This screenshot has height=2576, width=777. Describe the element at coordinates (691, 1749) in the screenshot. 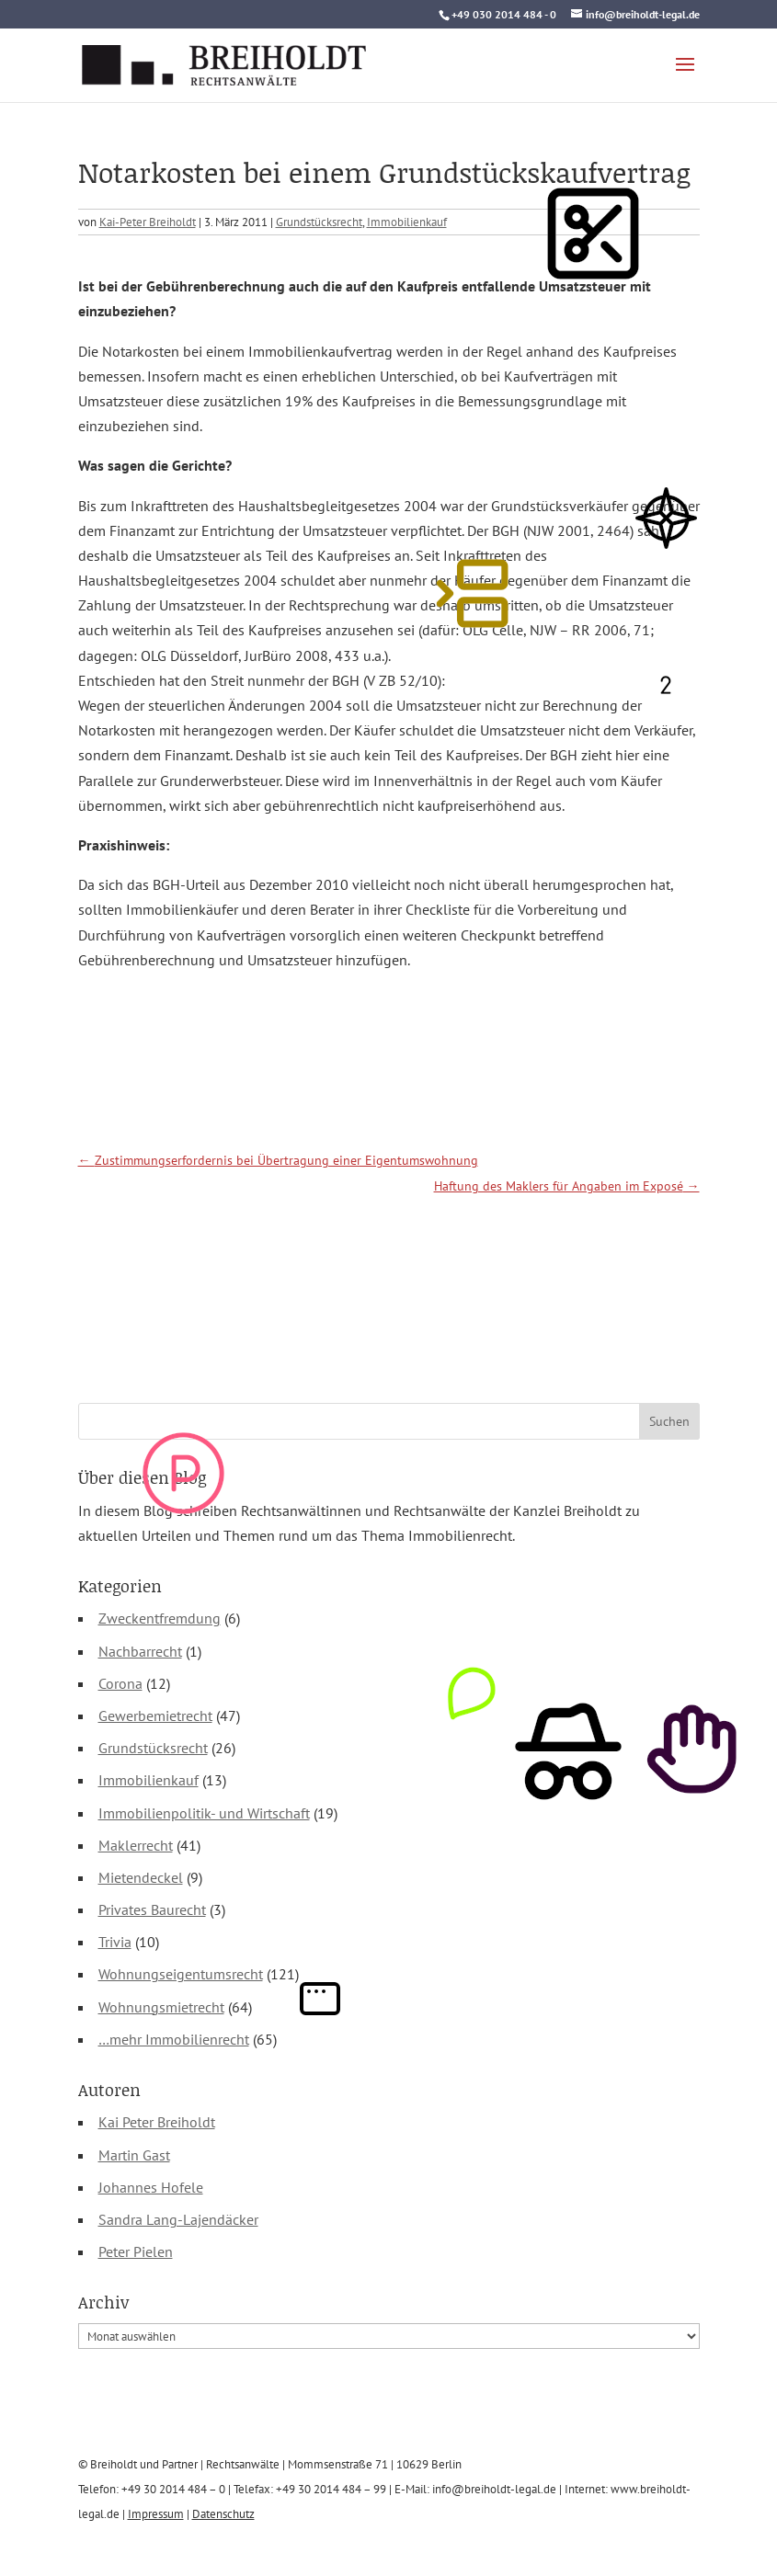

I see `stop or pause an action` at that location.